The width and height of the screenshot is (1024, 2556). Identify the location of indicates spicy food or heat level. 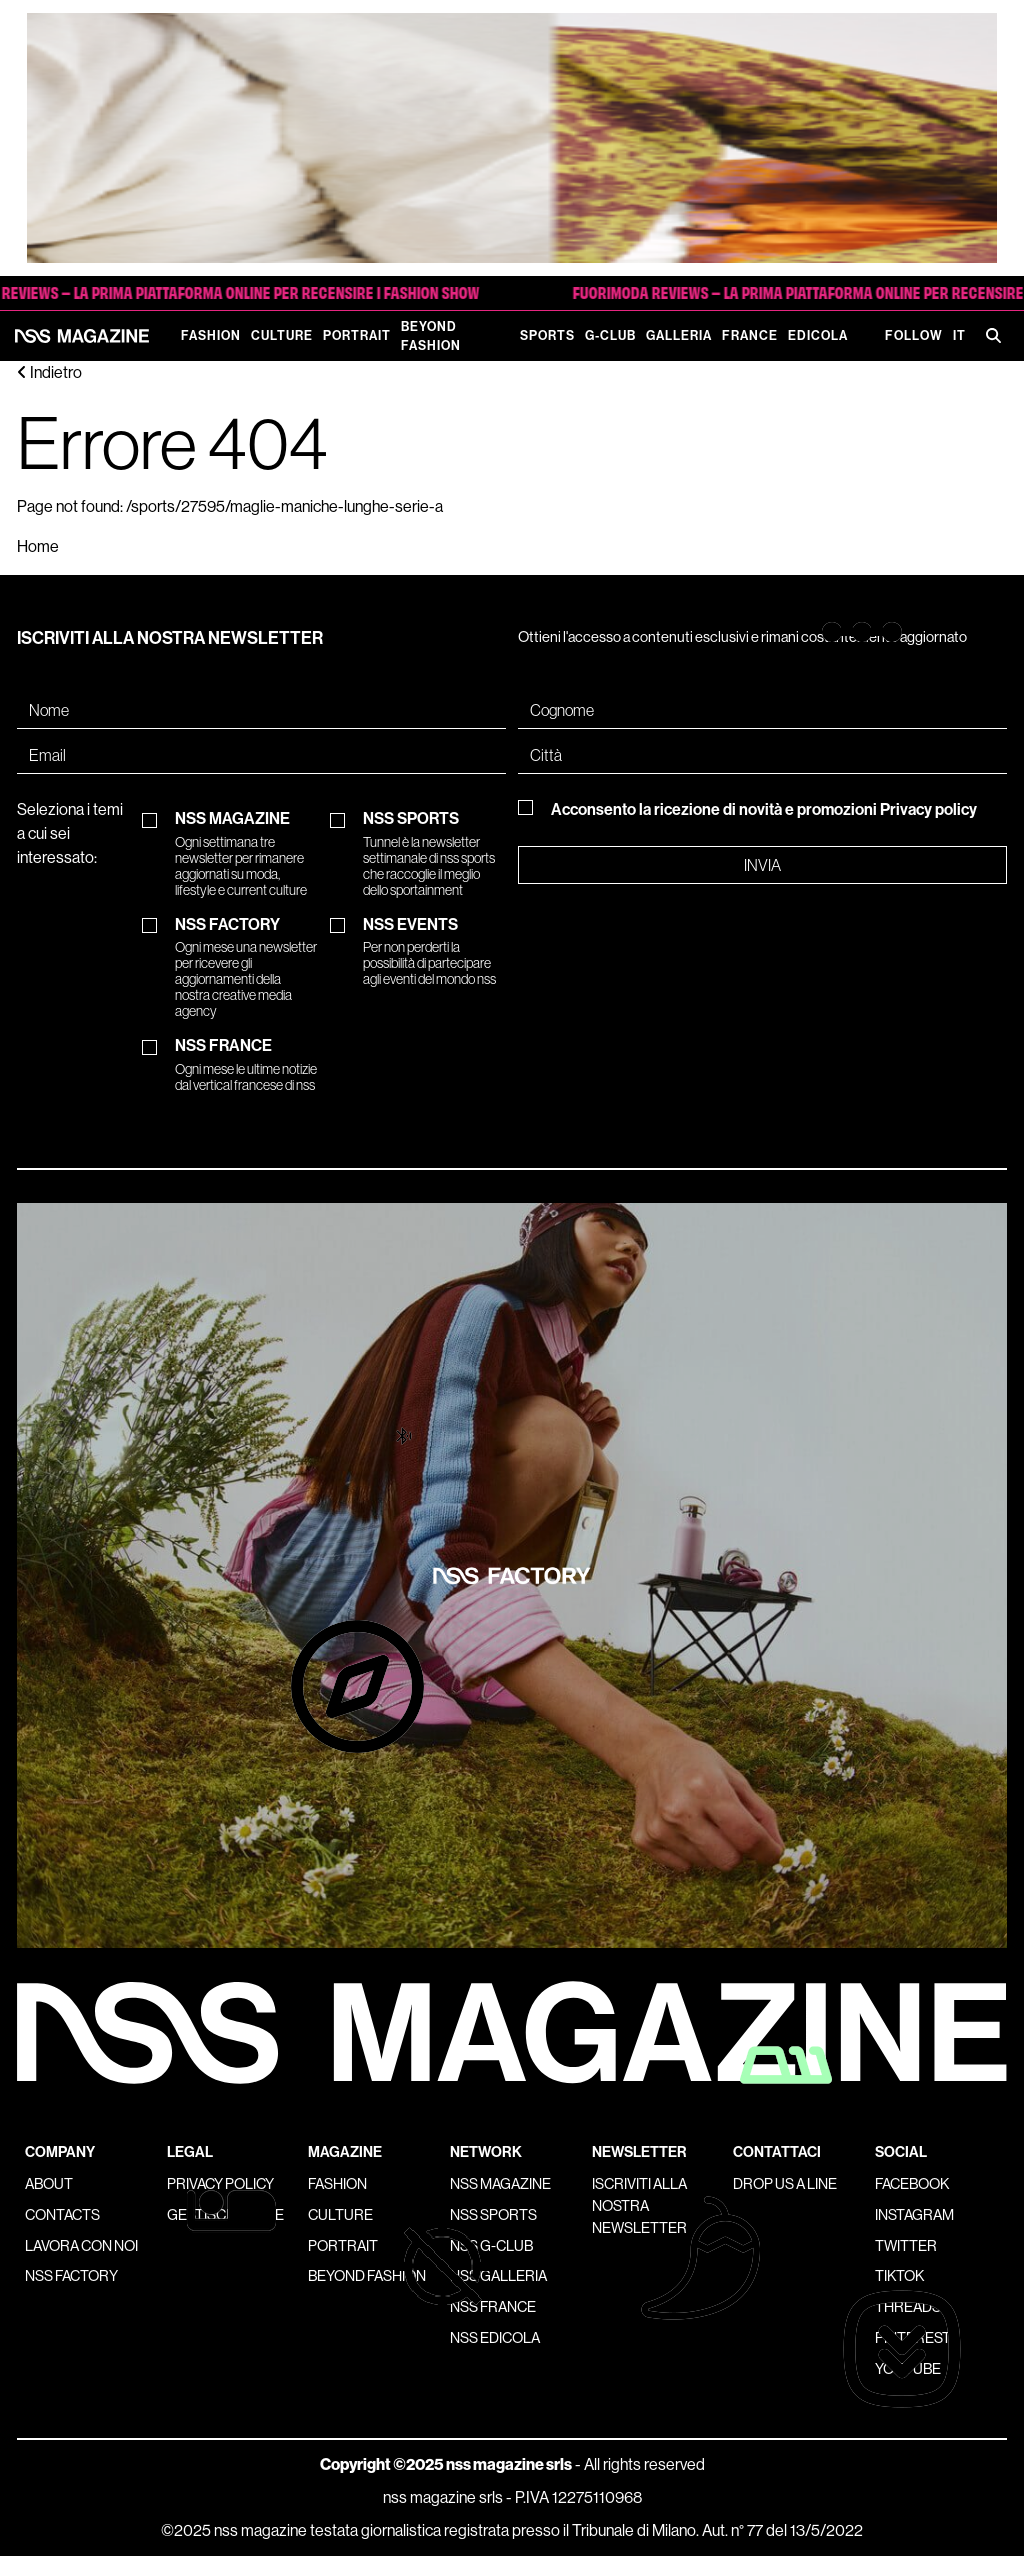
(707, 2262).